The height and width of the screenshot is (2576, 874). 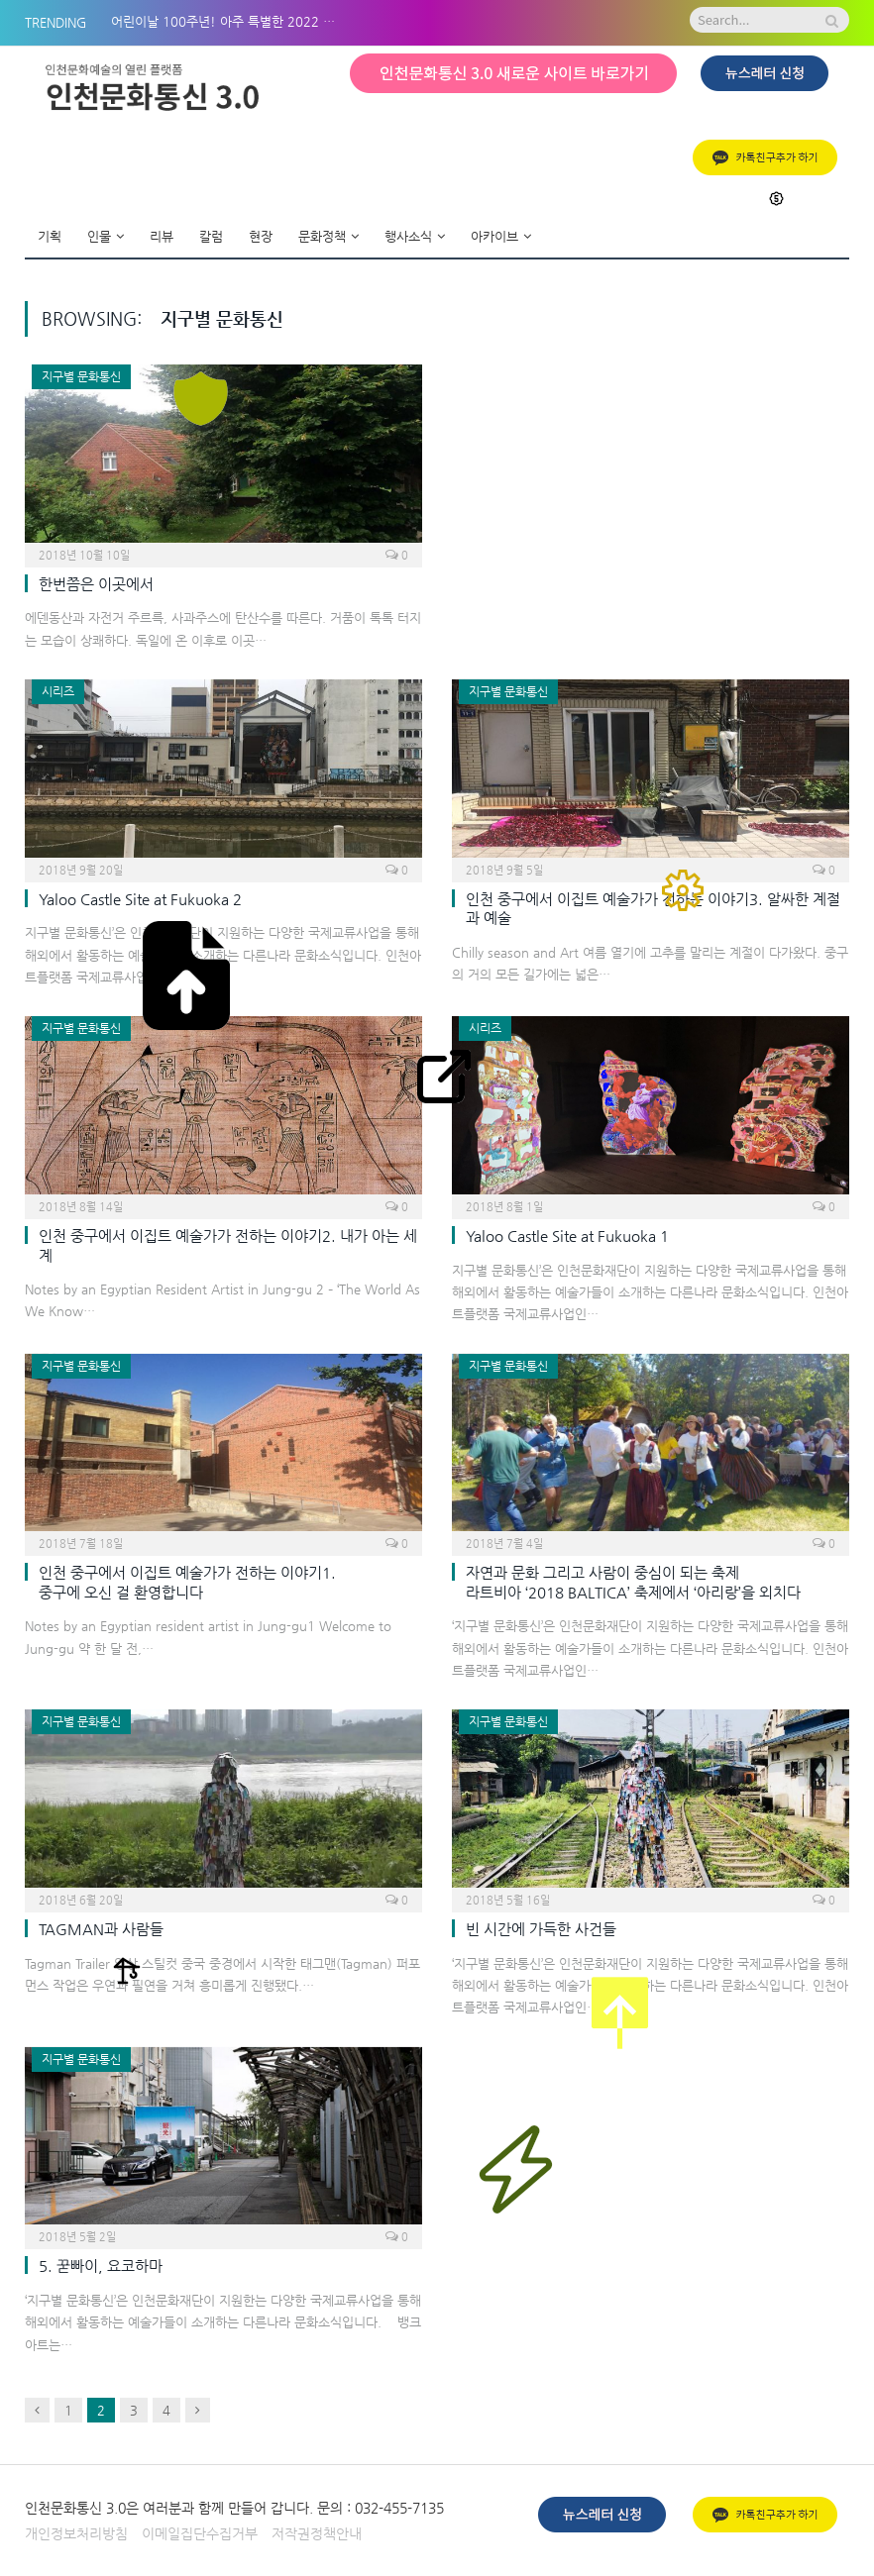 What do you see at coordinates (515, 2169) in the screenshot?
I see `indicates a quick action or shortcut` at bounding box center [515, 2169].